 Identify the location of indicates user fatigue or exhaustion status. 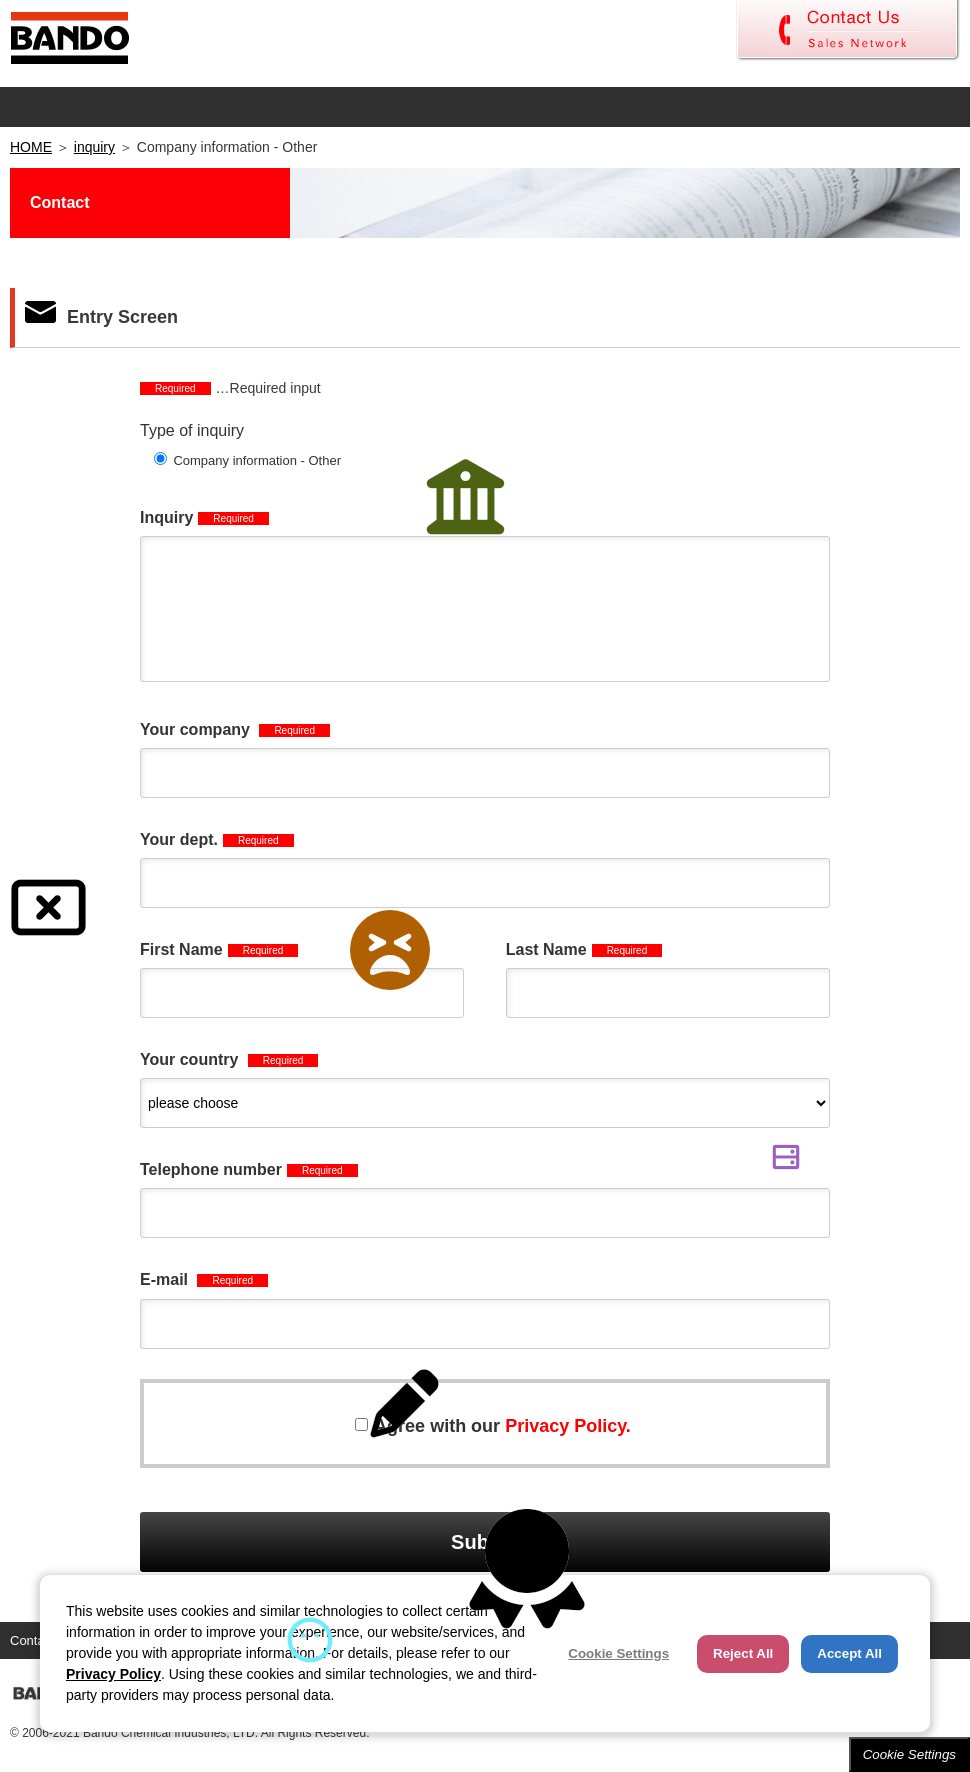
(390, 950).